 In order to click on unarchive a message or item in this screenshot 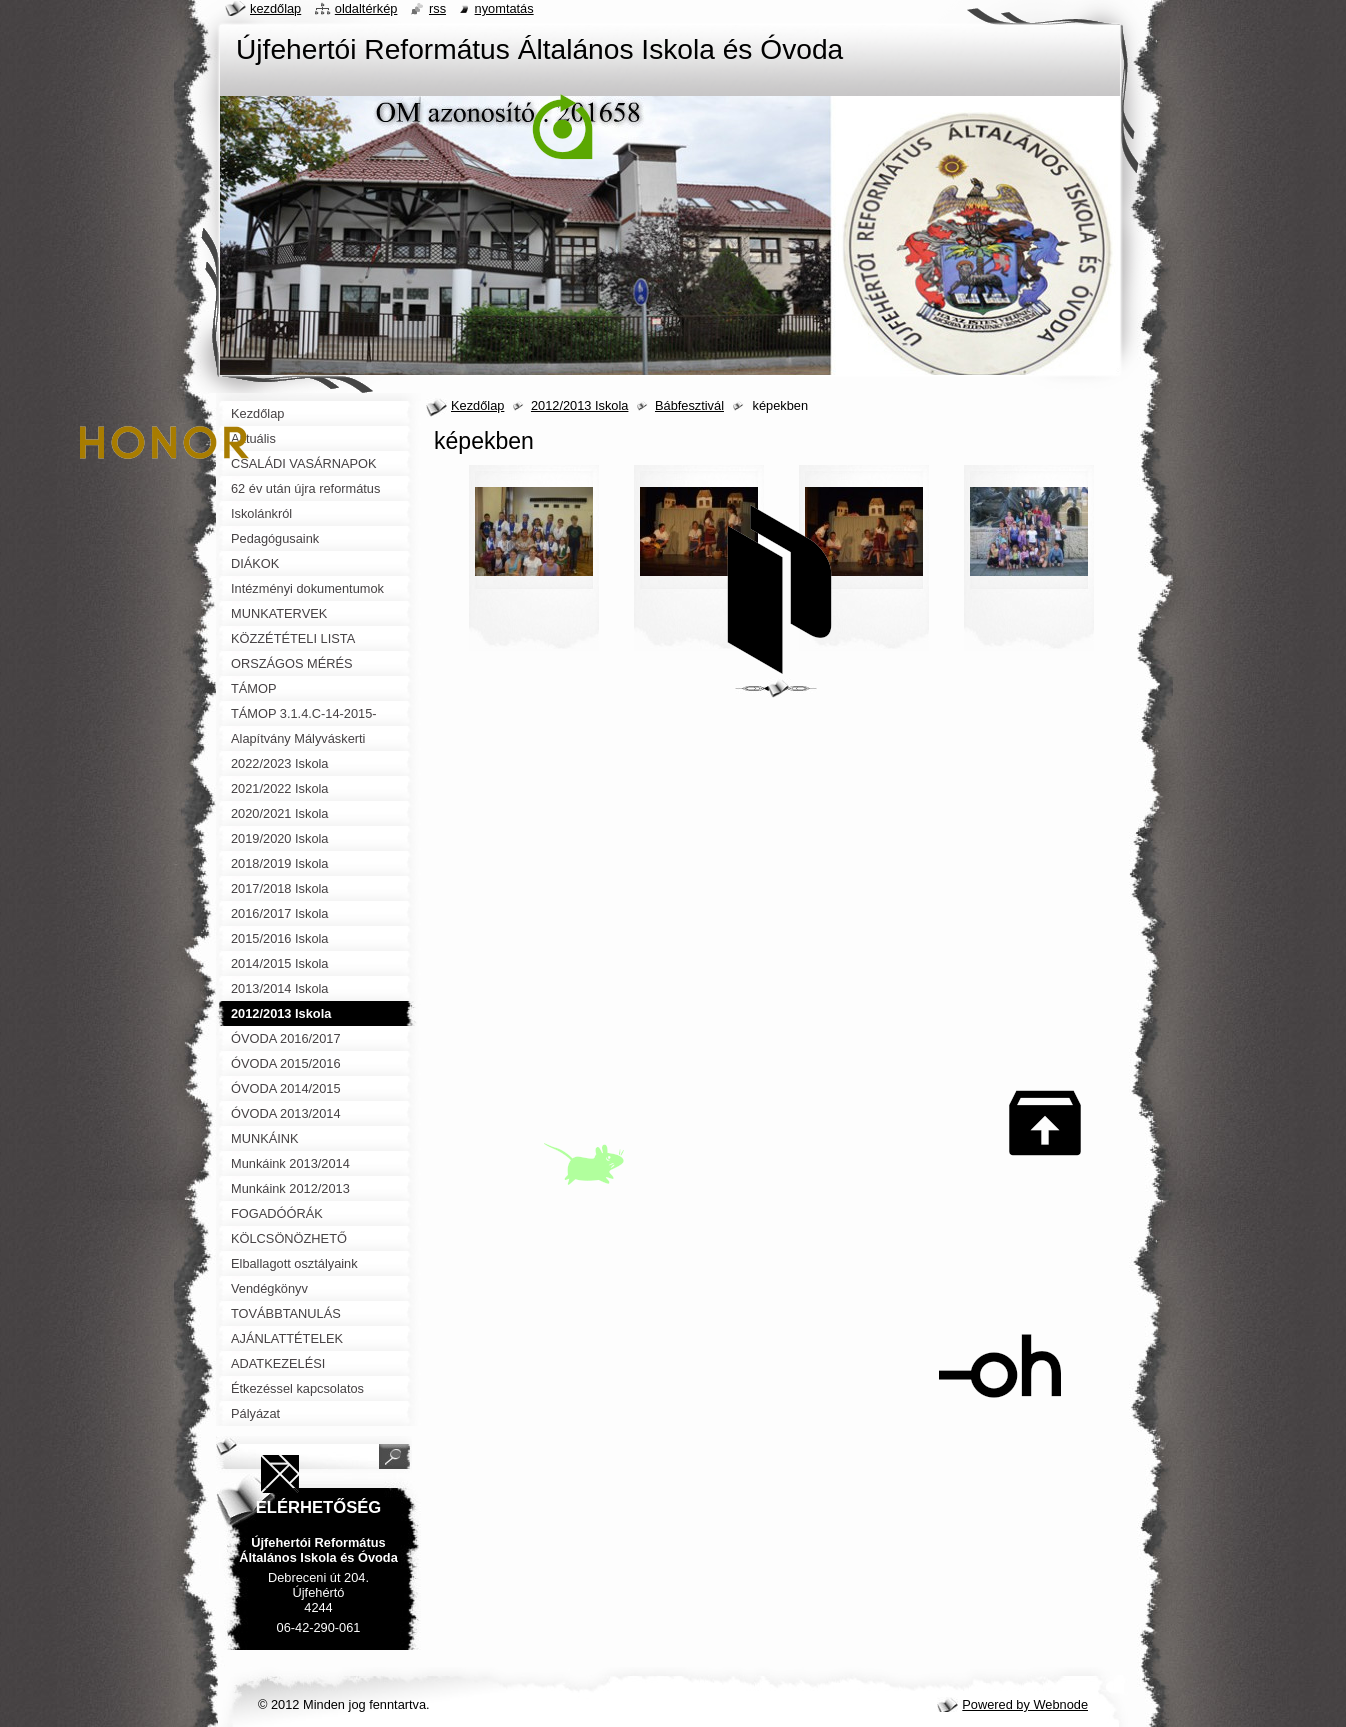, I will do `click(1045, 1123)`.